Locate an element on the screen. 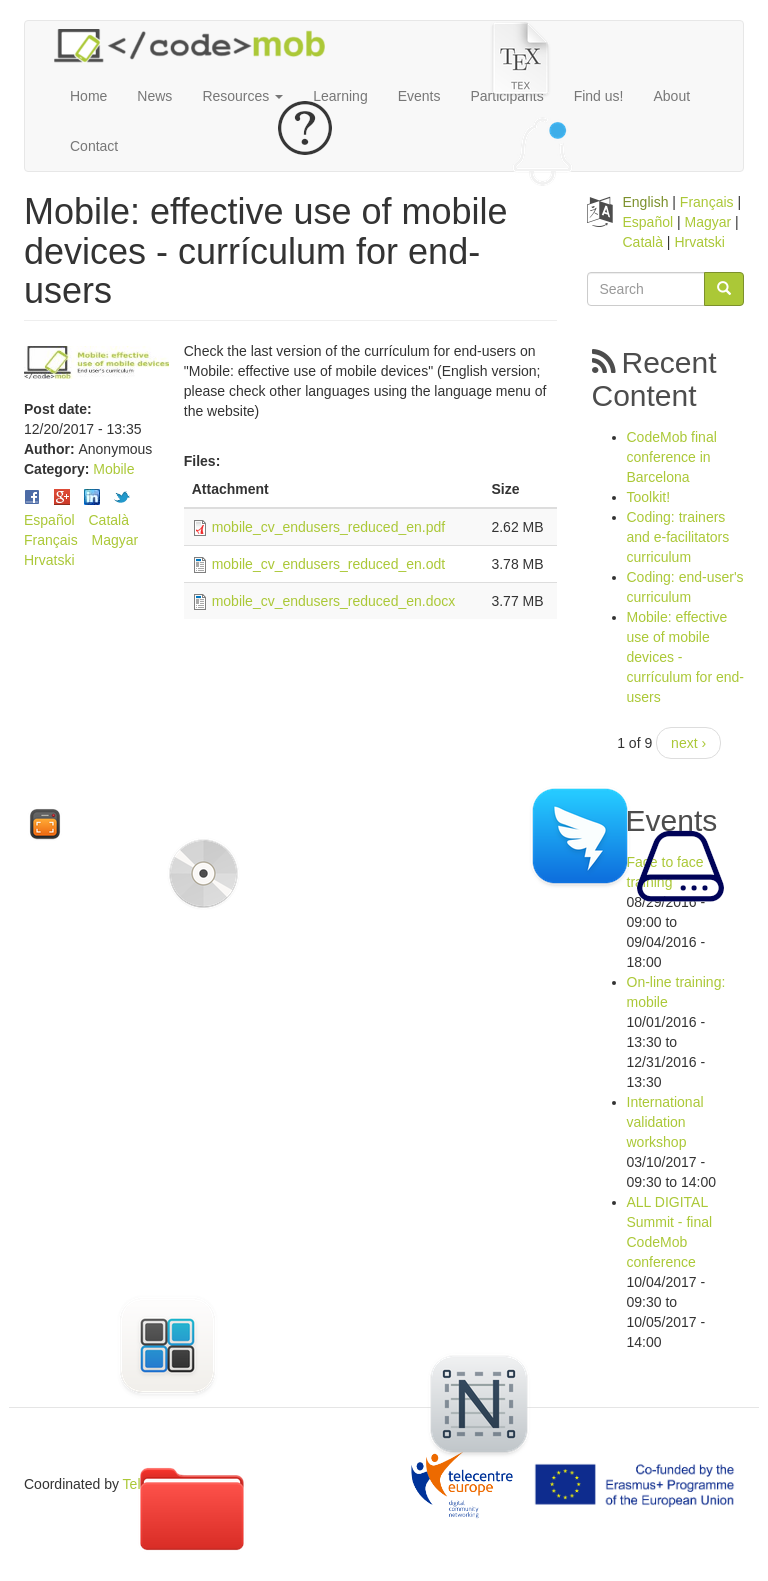 The height and width of the screenshot is (1581, 768). open dingtalk messaging app is located at coordinates (580, 836).